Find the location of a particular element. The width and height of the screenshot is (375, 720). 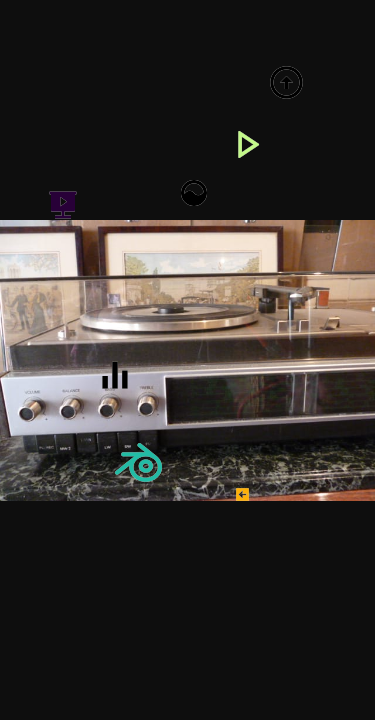

Laravel Horizon dashboard logo is located at coordinates (194, 193).